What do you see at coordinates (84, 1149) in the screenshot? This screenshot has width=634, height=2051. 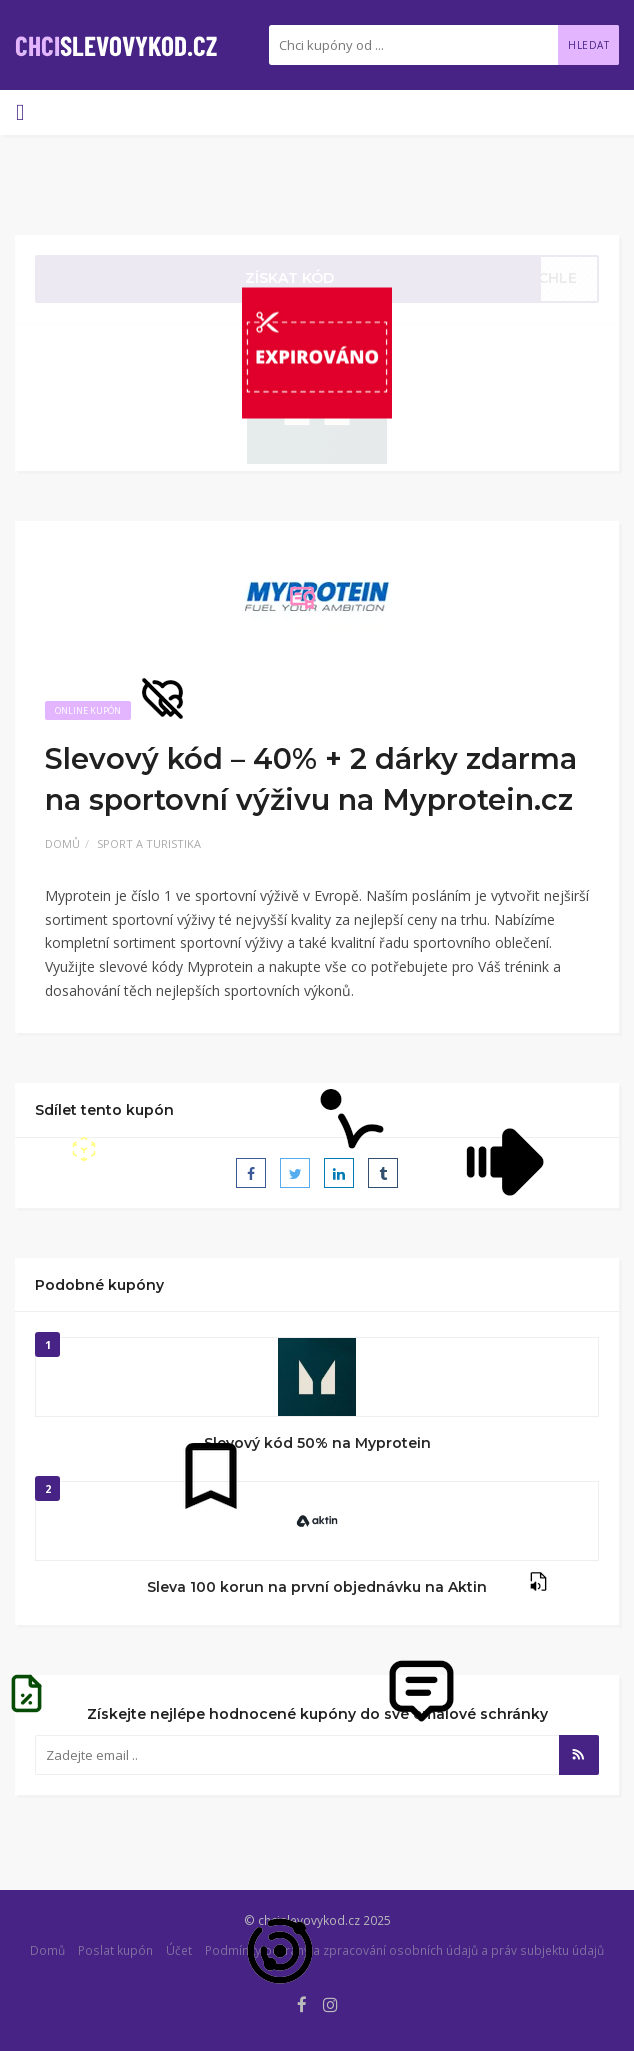 I see `view 3D model or object` at bounding box center [84, 1149].